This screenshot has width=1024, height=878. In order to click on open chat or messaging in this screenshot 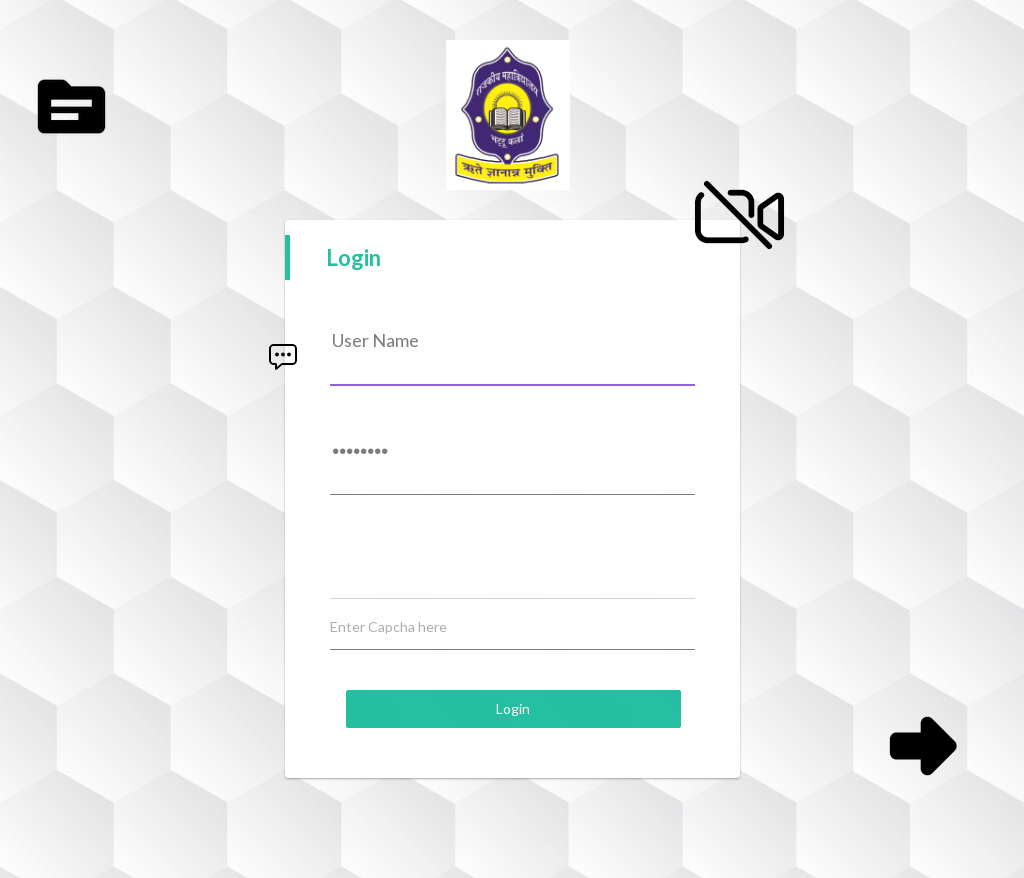, I will do `click(283, 357)`.